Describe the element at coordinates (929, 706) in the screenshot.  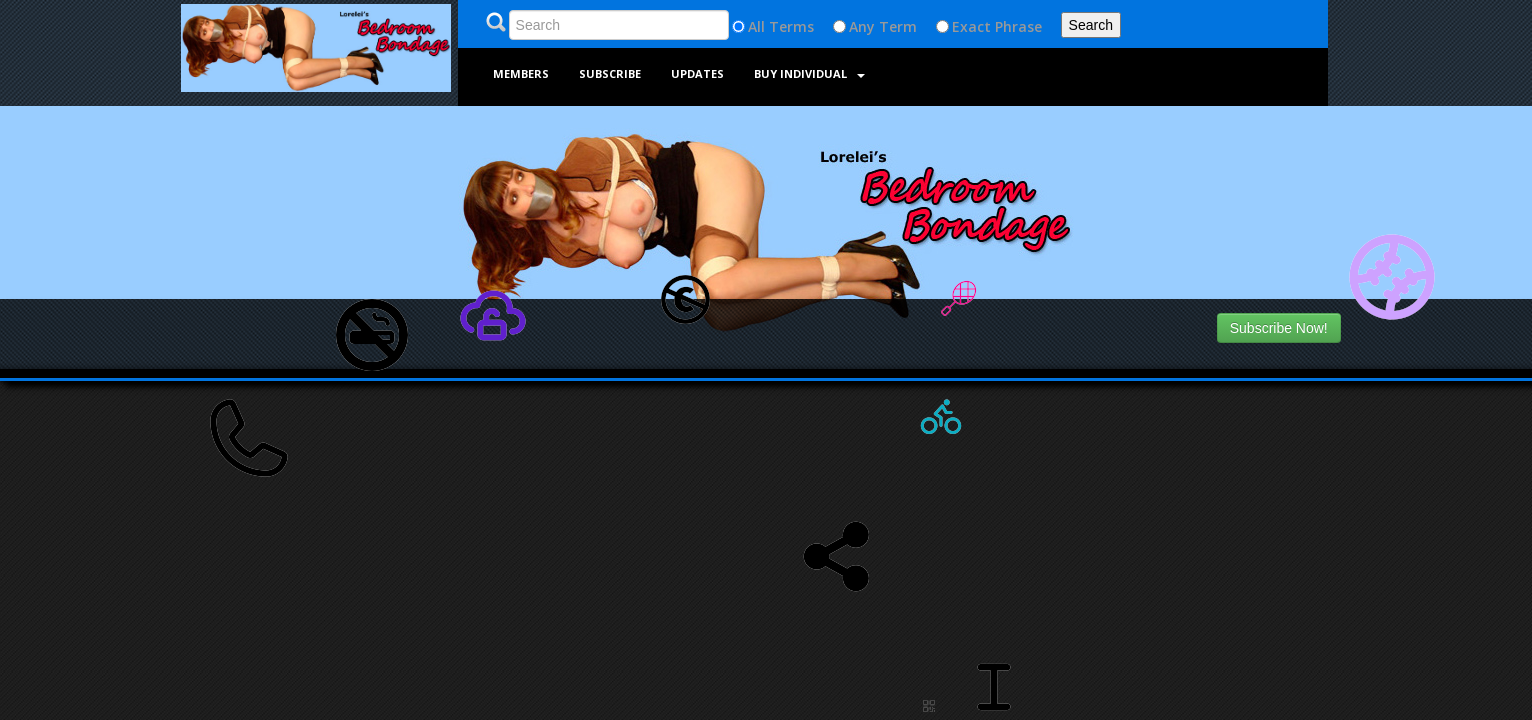
I see `scan or generate a qr code` at that location.